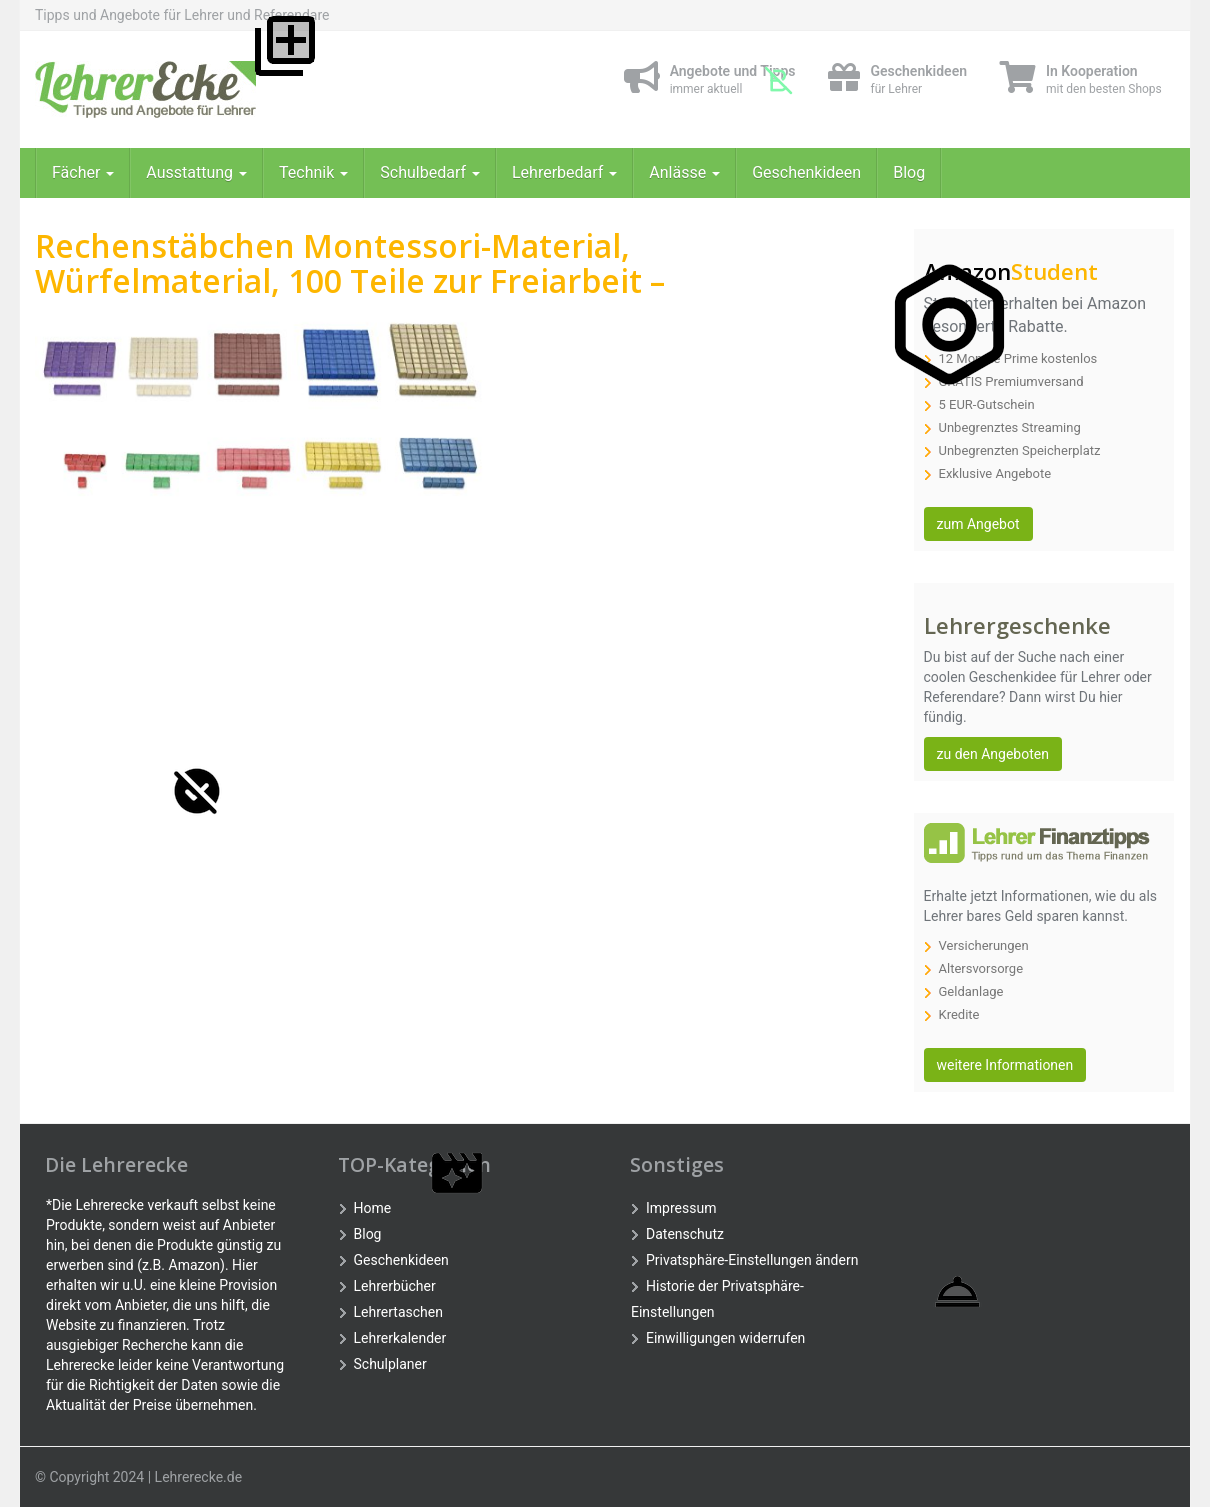 This screenshot has height=1507, width=1210. I want to click on indicates content is unpublished or hidden from public view, so click(197, 791).